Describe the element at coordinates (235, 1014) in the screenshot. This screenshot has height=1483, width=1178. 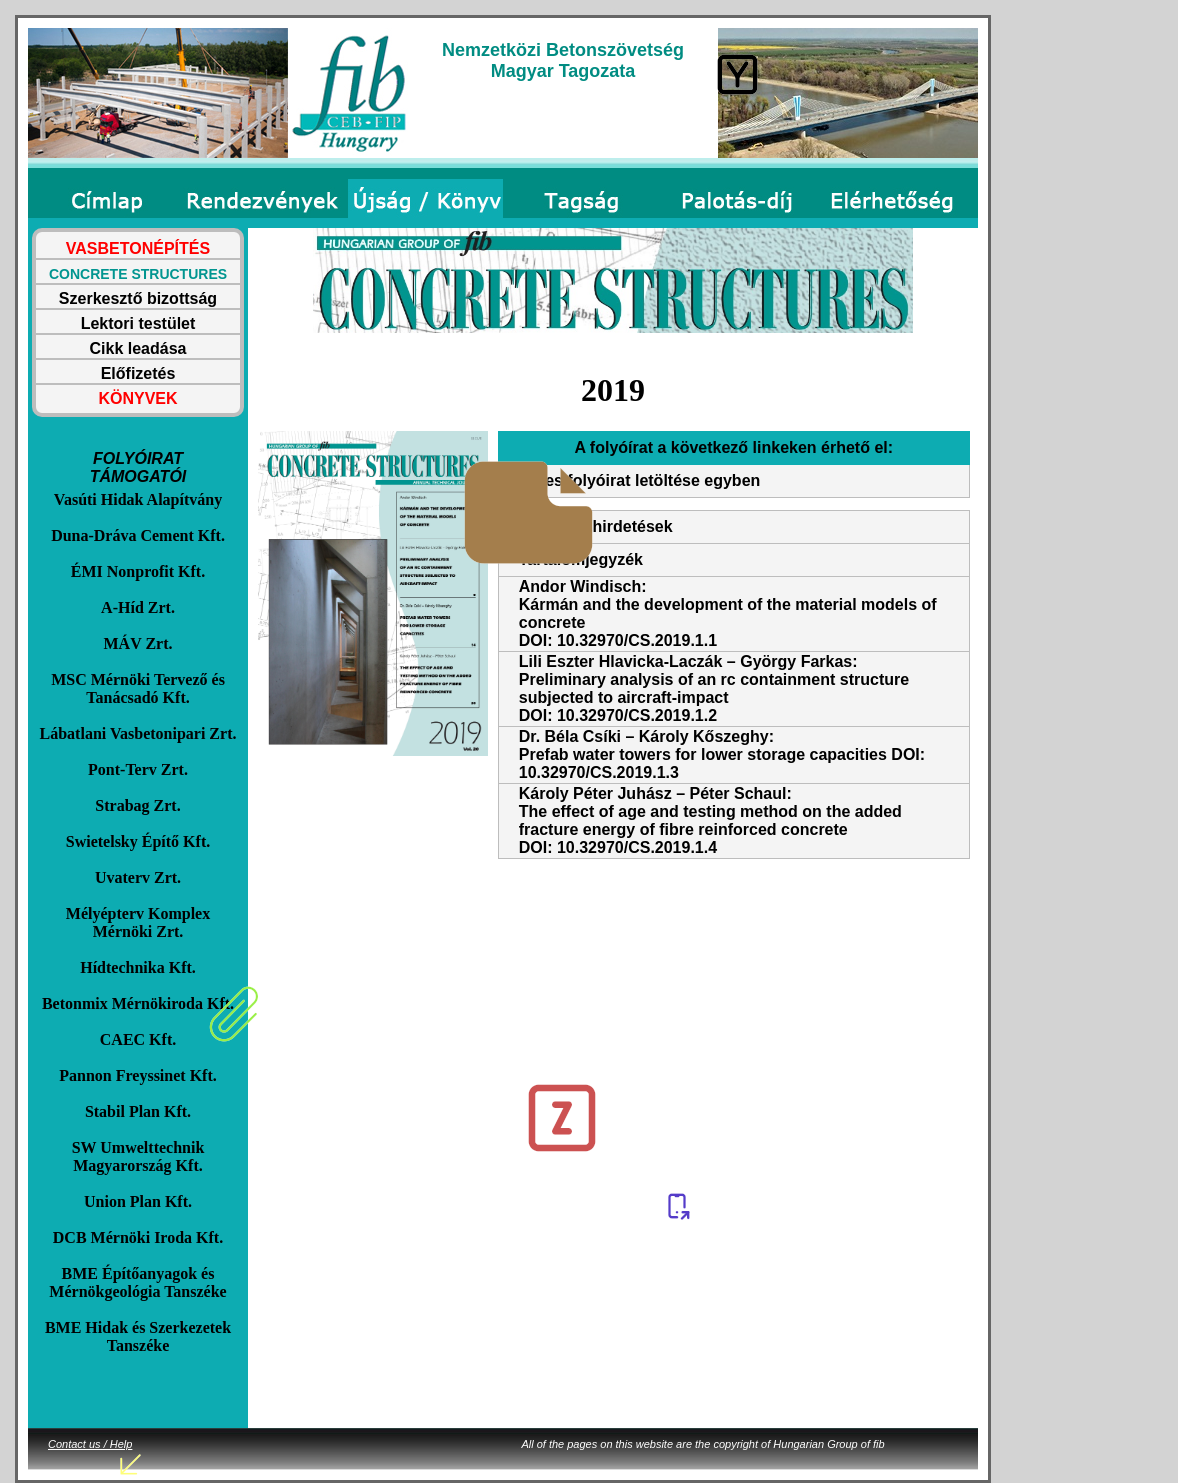
I see `attach a file to your message` at that location.